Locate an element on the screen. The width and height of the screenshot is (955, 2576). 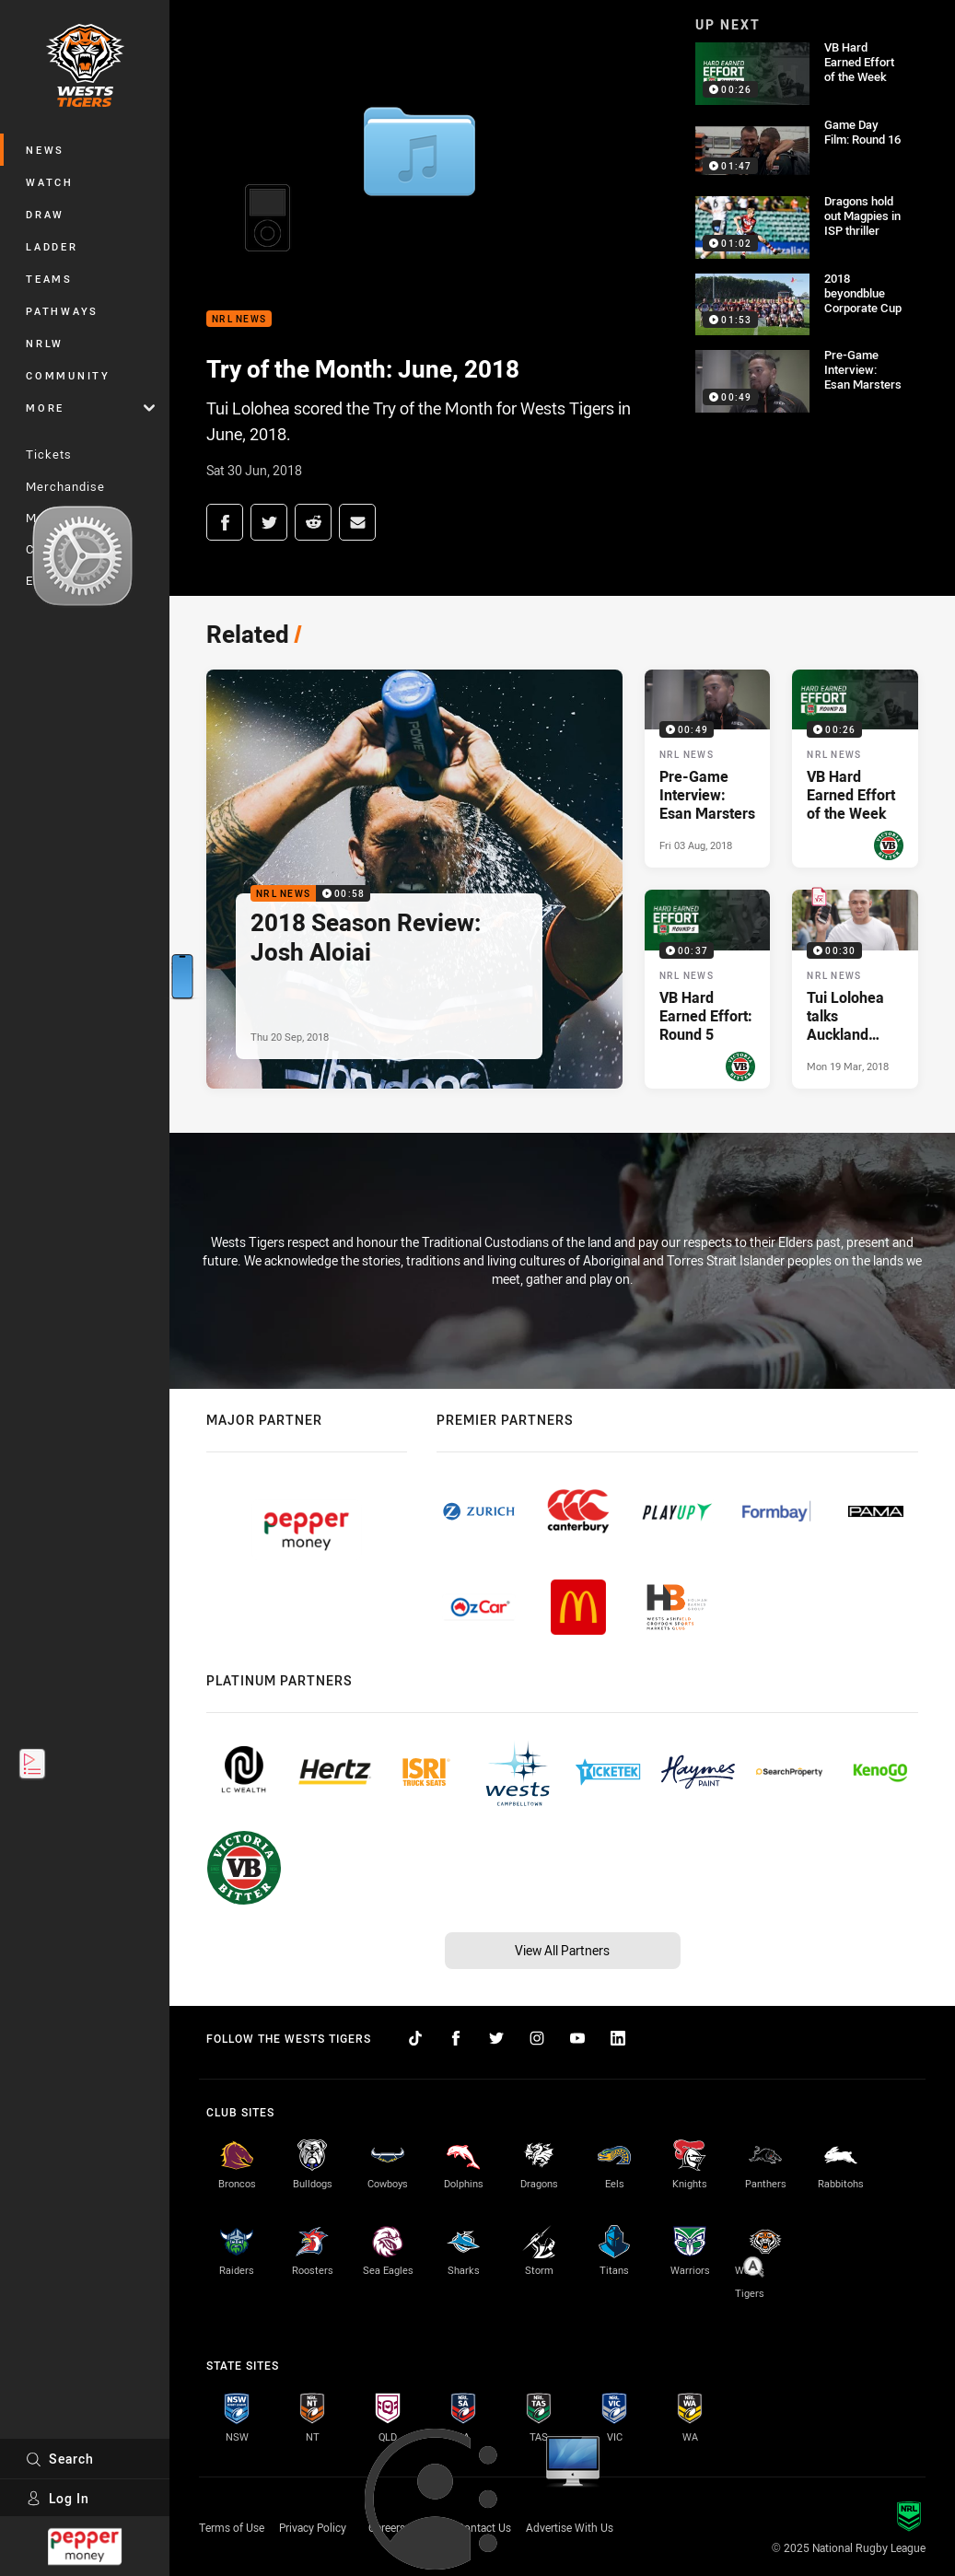
open system settings is located at coordinates (82, 555).